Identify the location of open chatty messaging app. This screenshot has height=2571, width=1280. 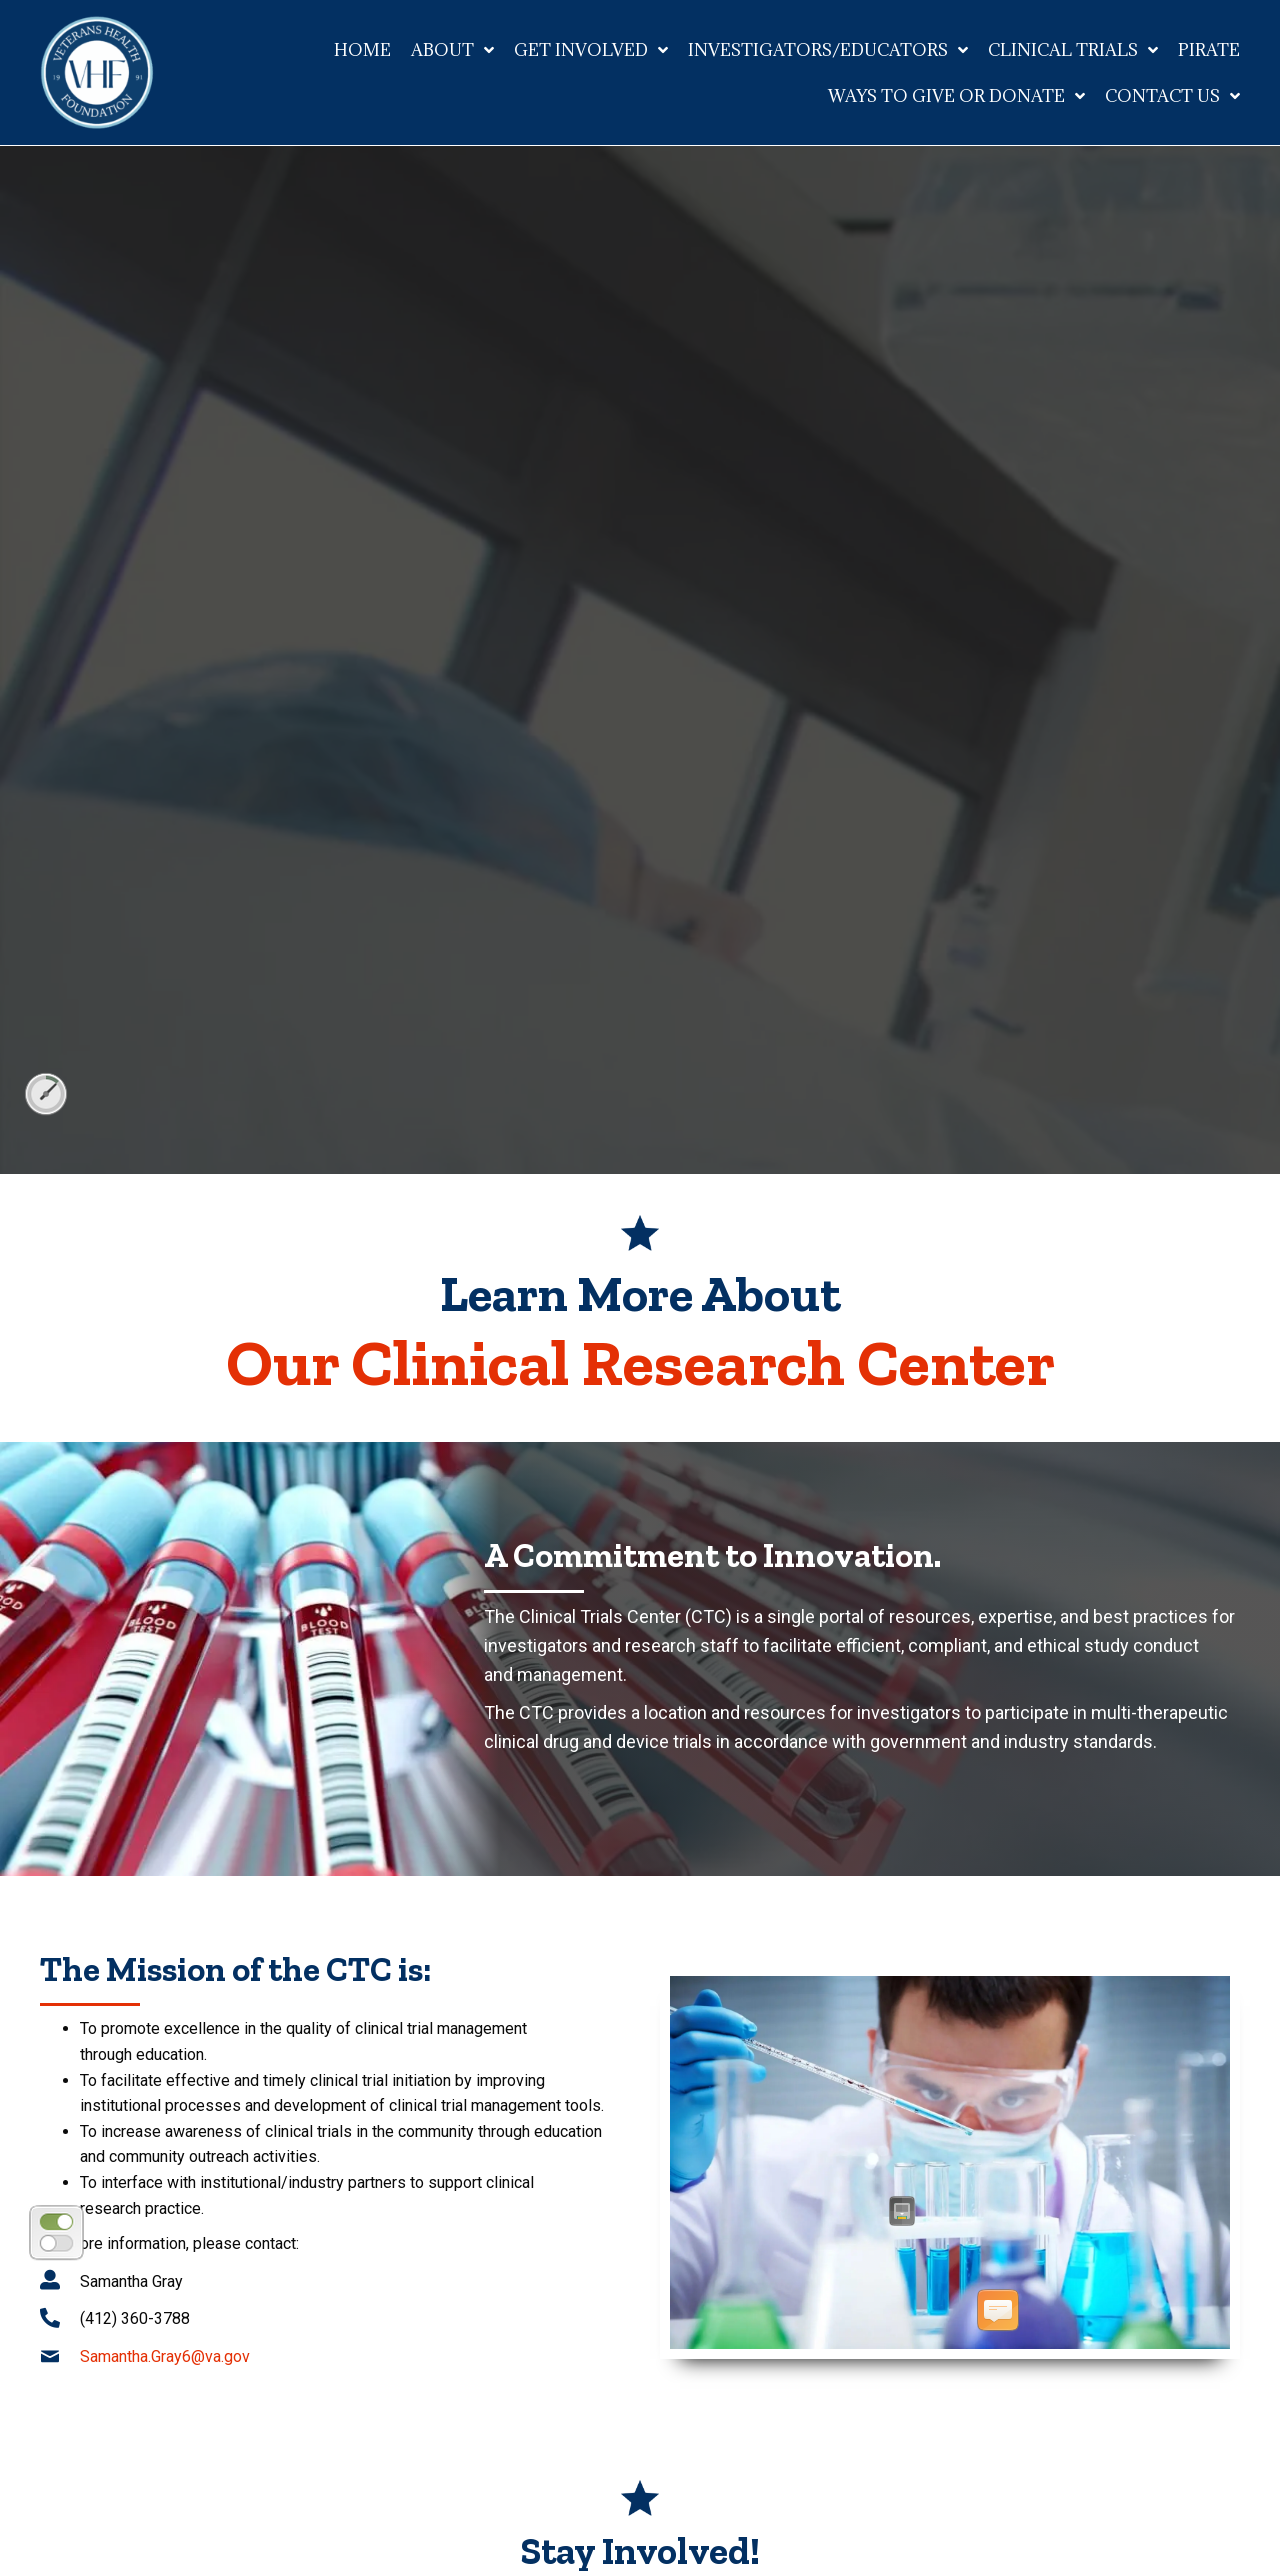
(998, 2310).